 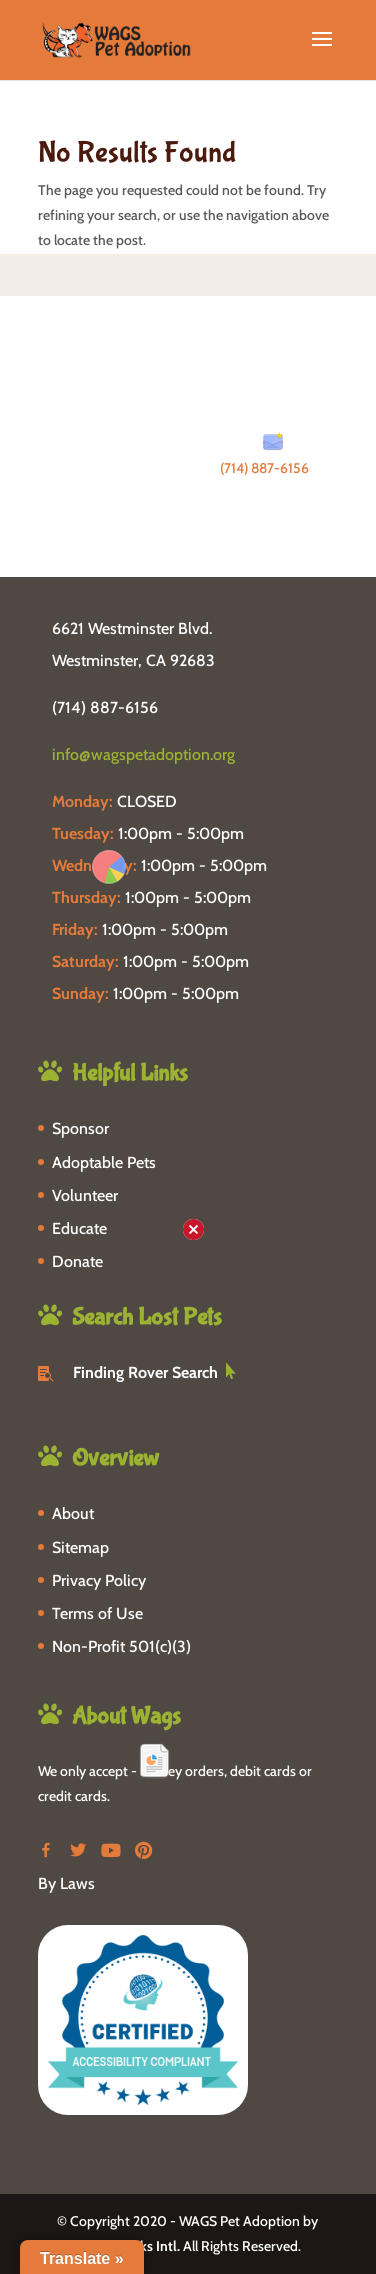 I want to click on open disk usage analyzer, so click(x=109, y=867).